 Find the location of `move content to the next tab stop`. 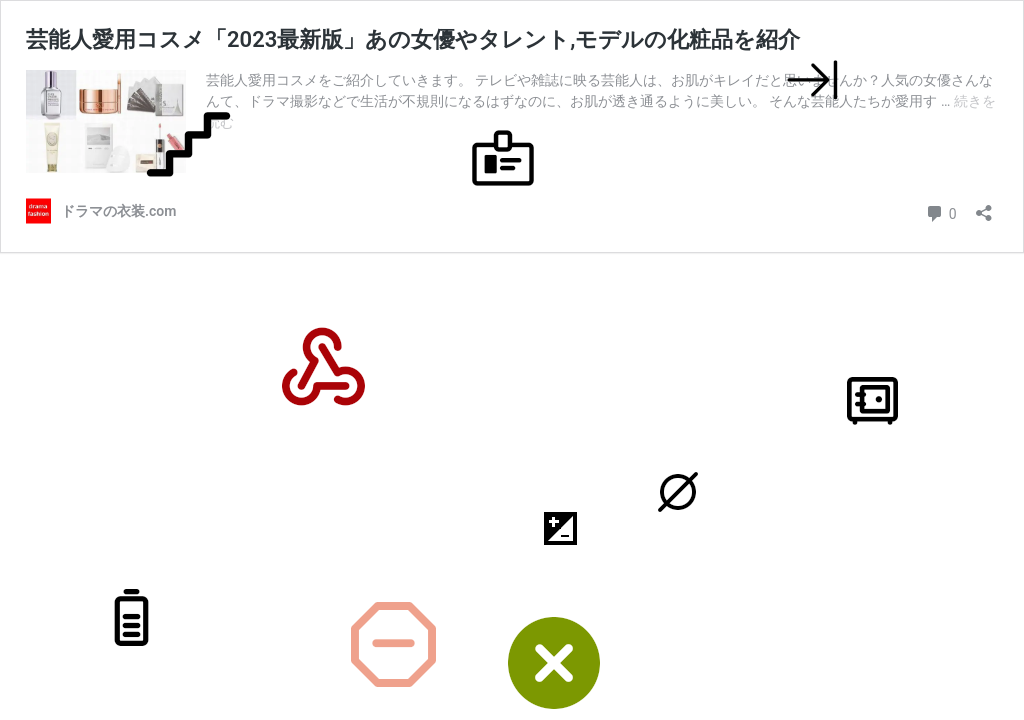

move content to the next tab stop is located at coordinates (813, 80).